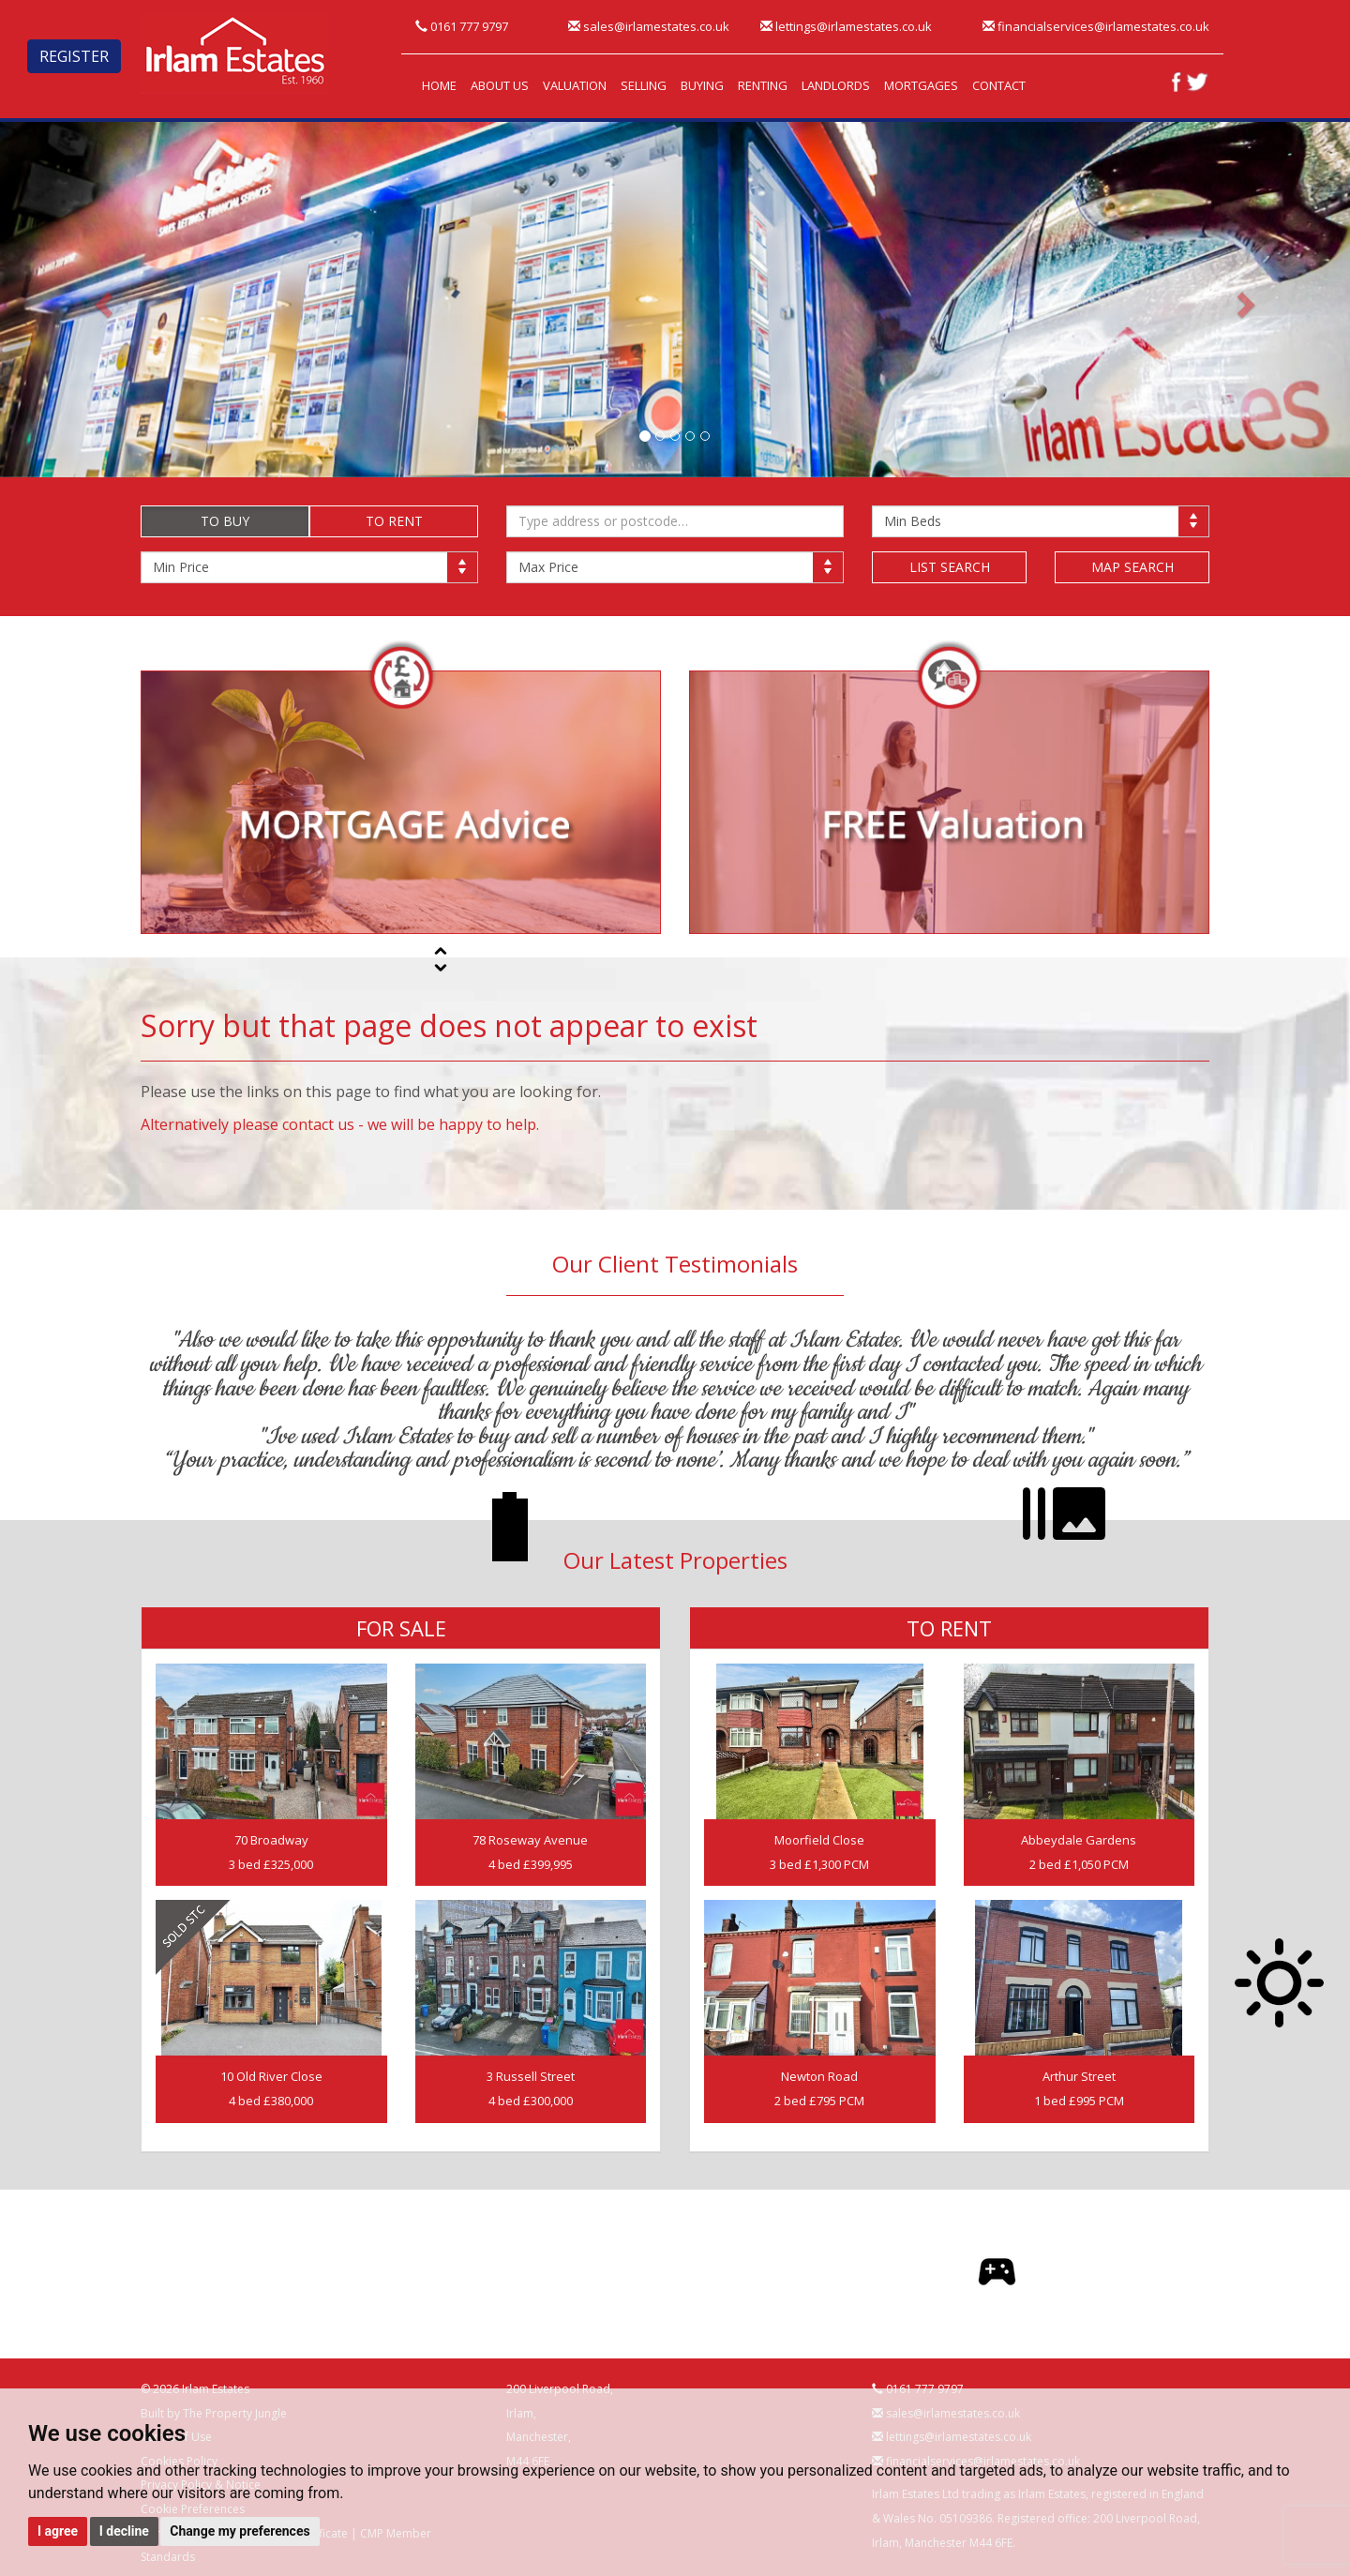  I want to click on access gaming or esports features, so click(997, 2271).